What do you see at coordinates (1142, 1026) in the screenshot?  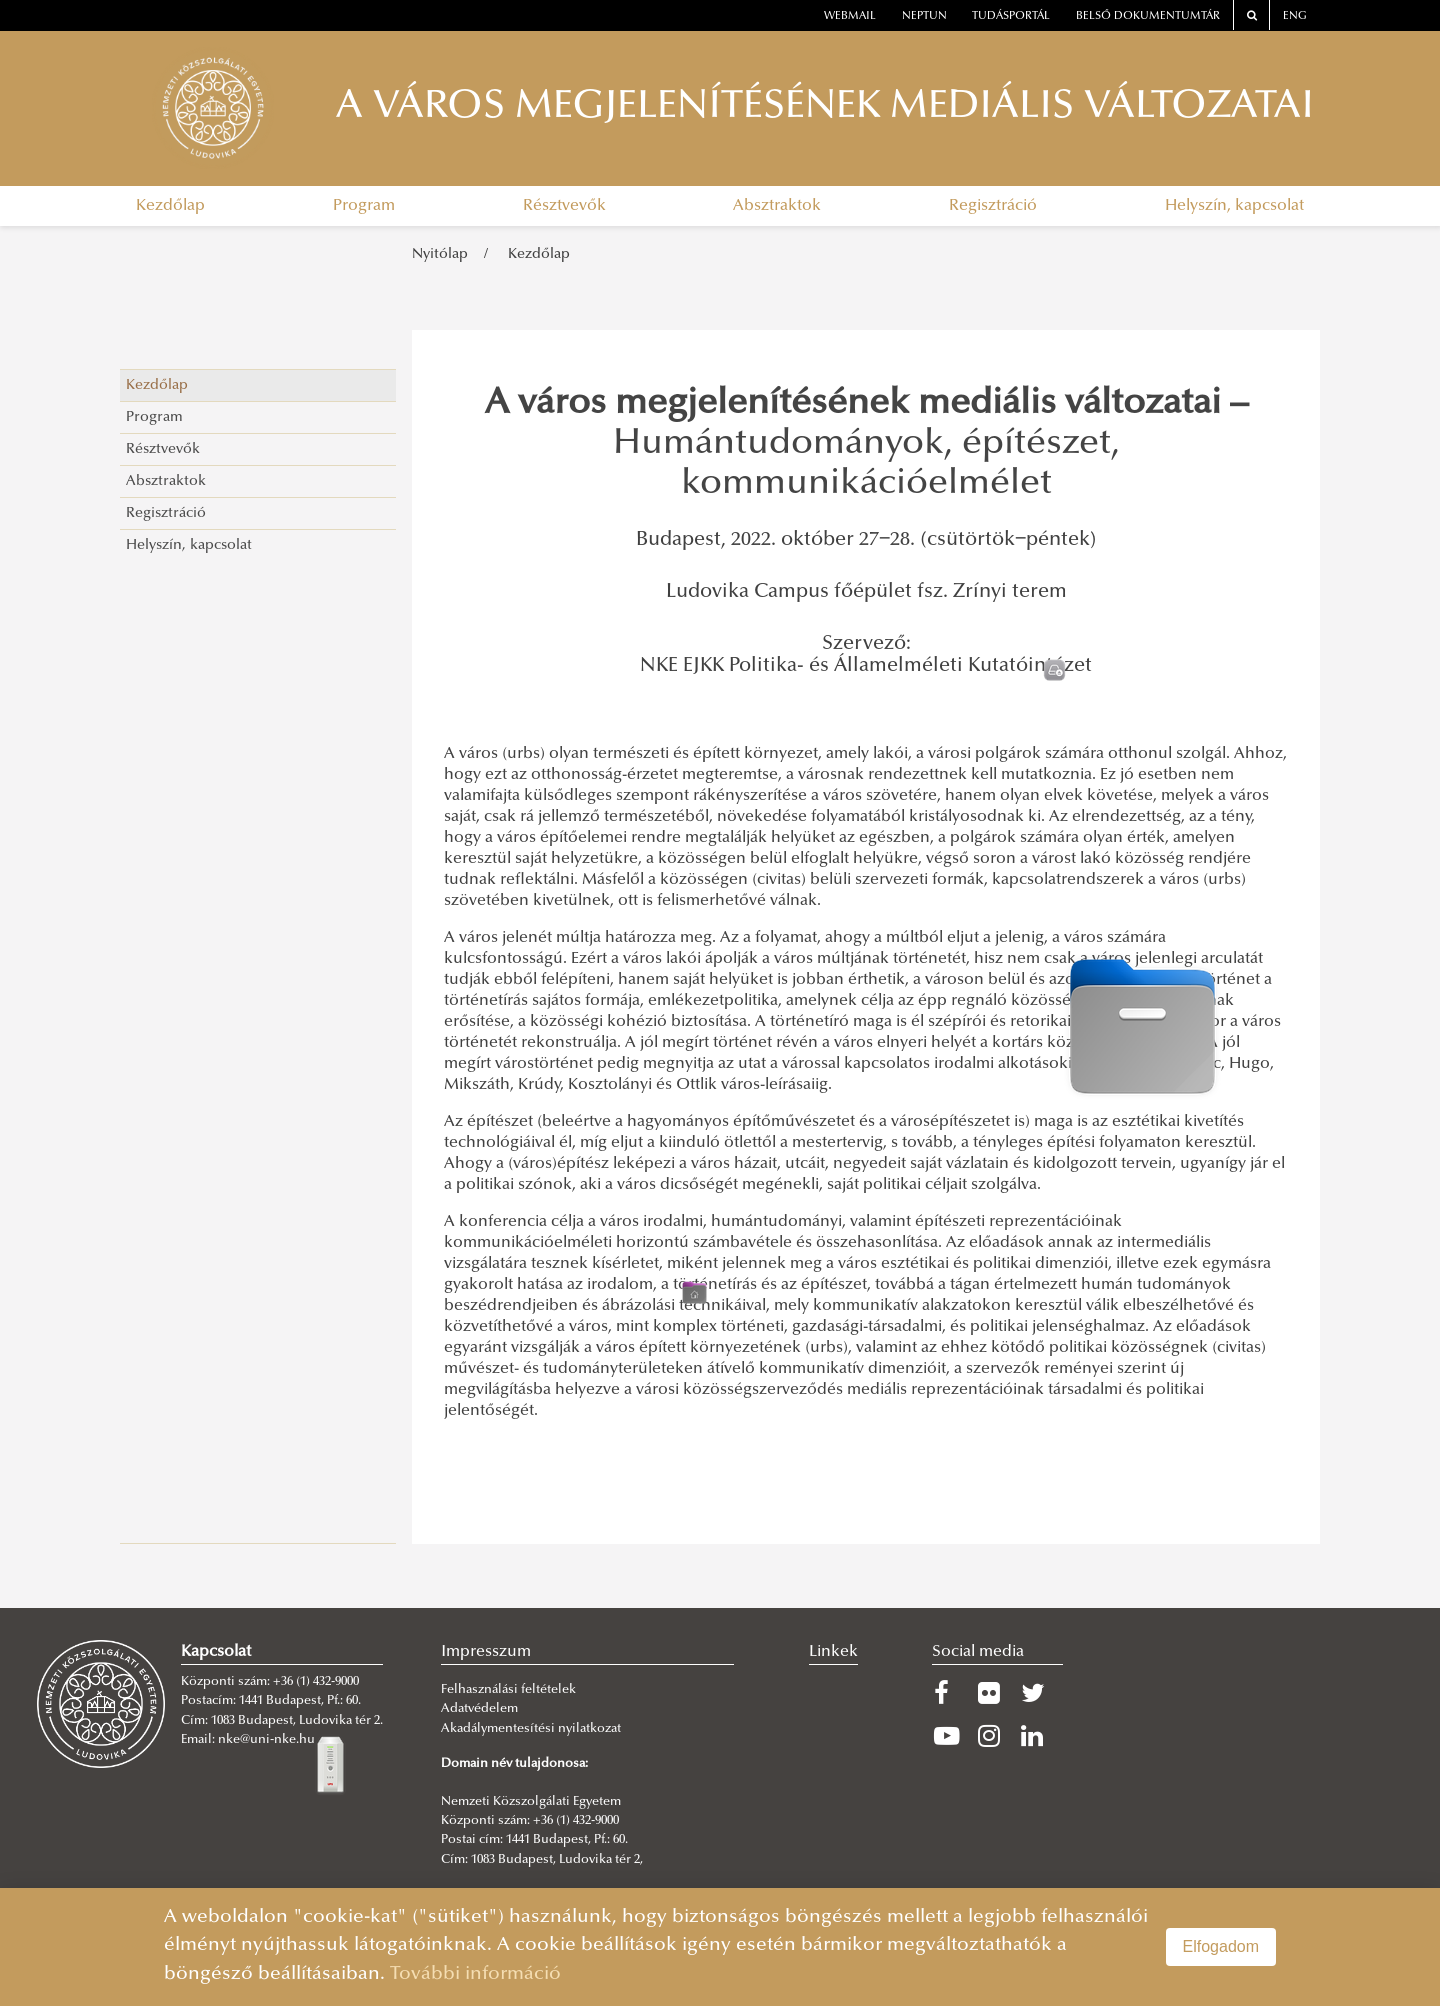 I see `open the file manager application` at bounding box center [1142, 1026].